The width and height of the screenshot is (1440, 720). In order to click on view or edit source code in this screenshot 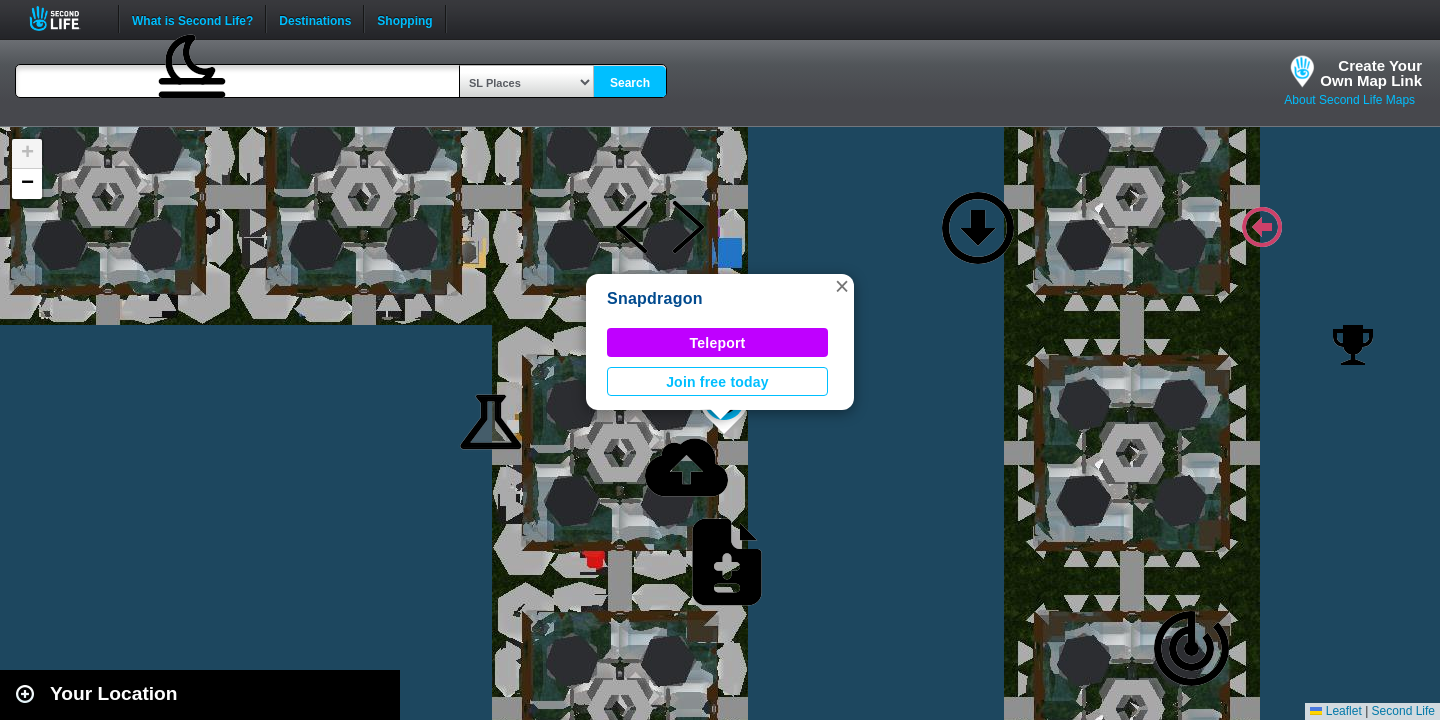, I will do `click(660, 227)`.